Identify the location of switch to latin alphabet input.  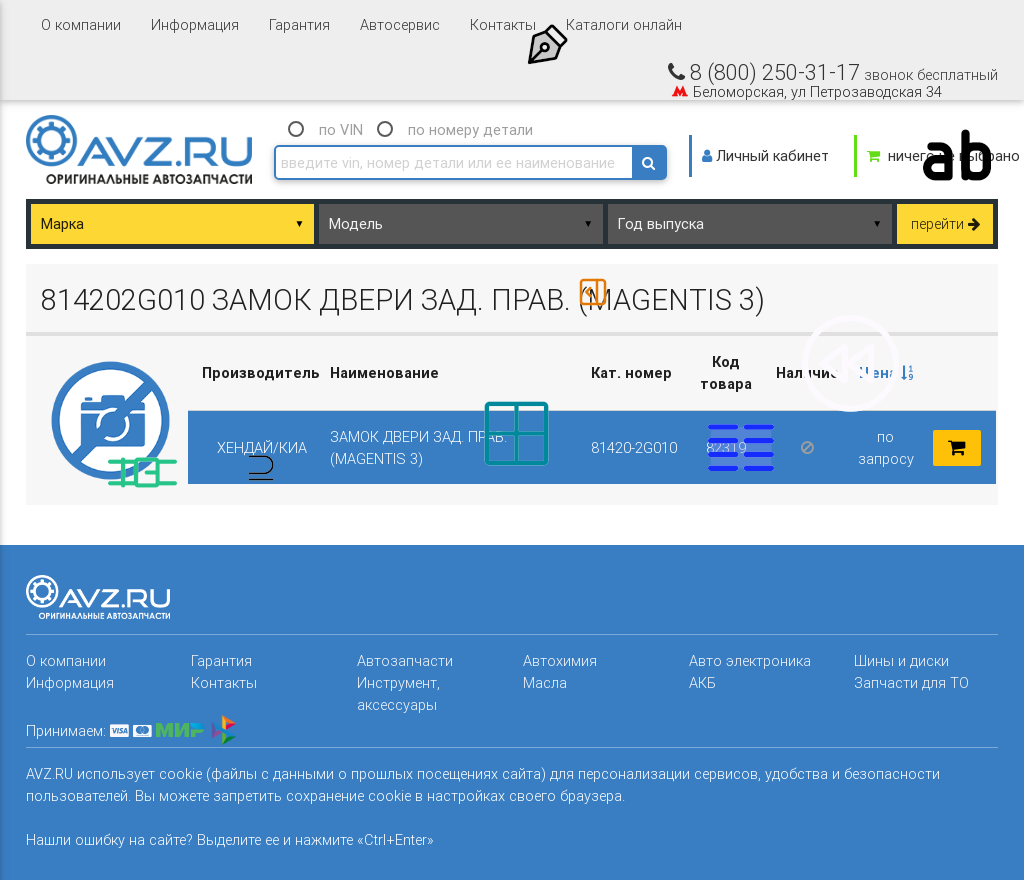
(957, 155).